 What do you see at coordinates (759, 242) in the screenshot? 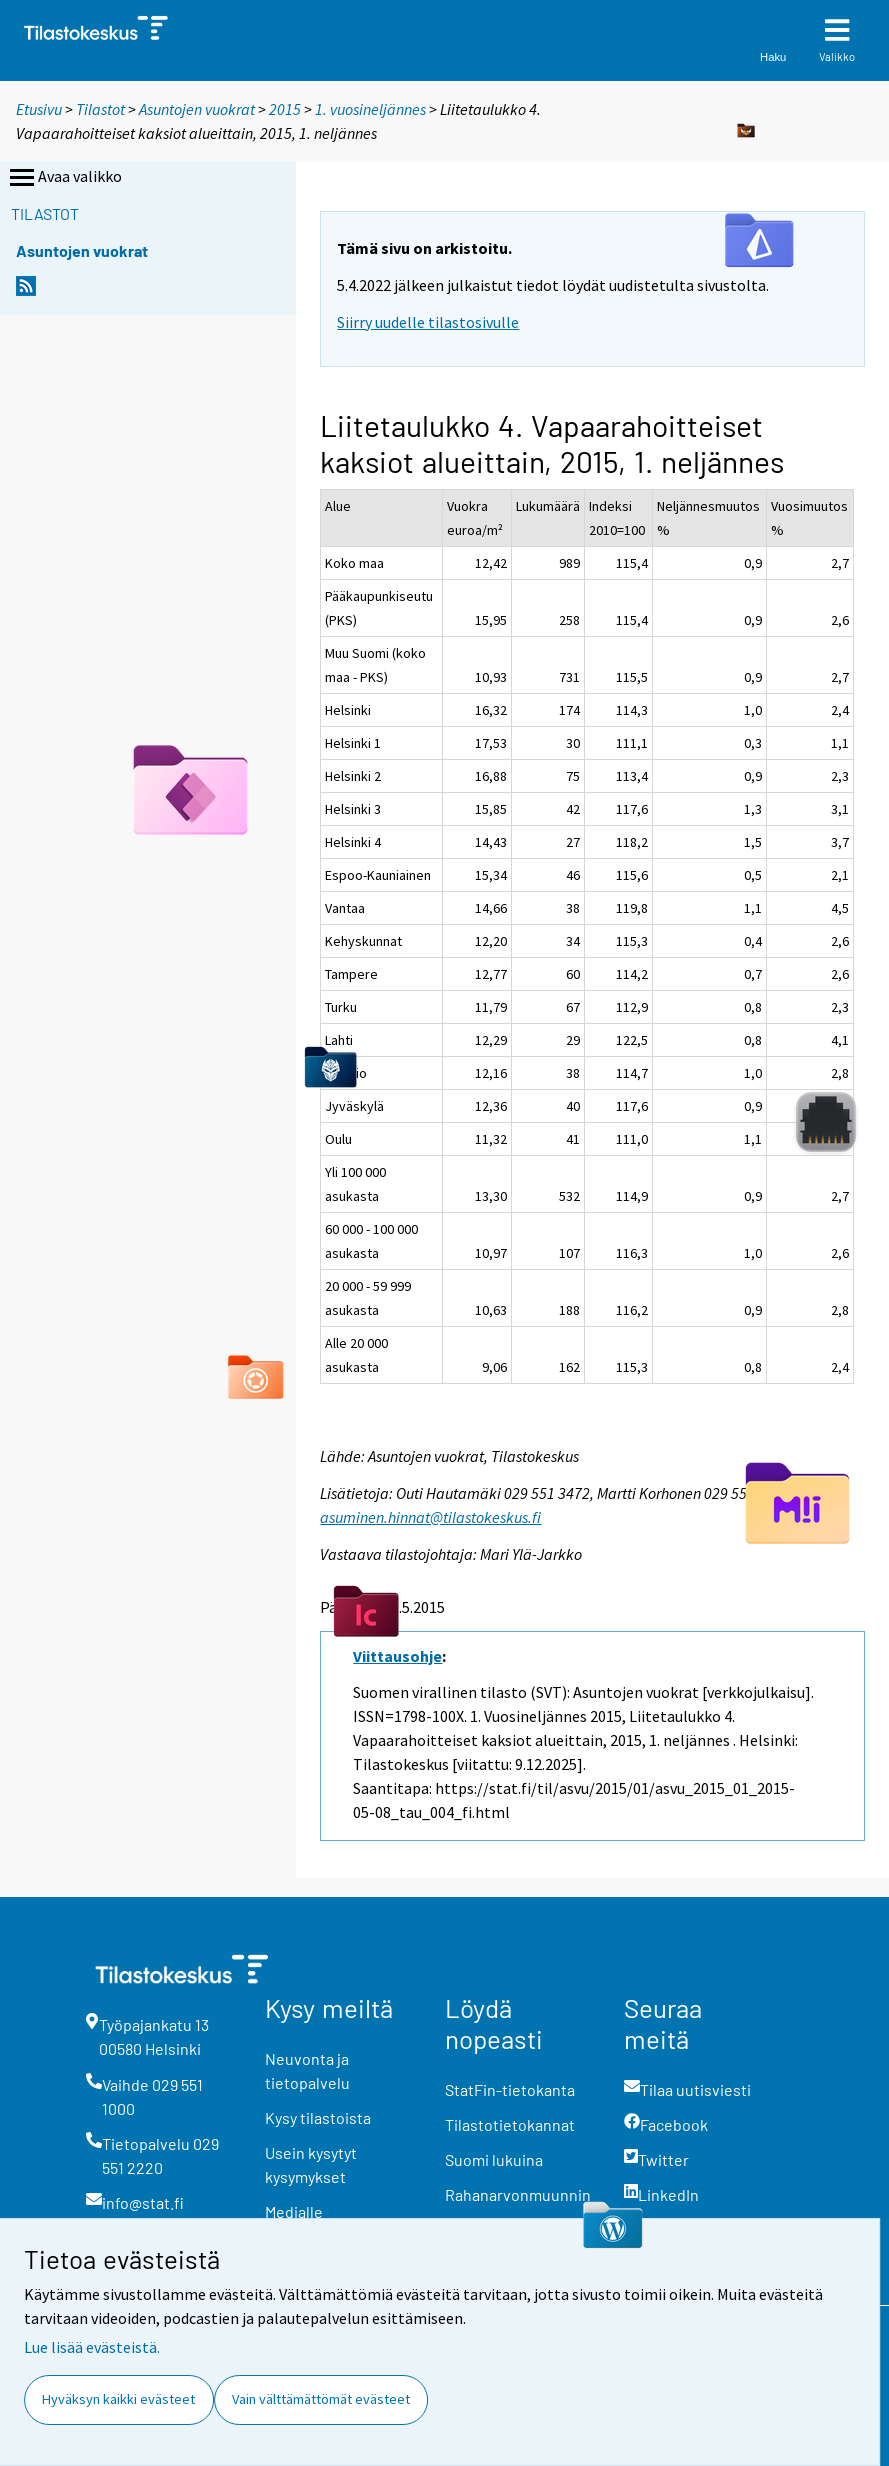
I see `open folder containing Prisma project files` at bounding box center [759, 242].